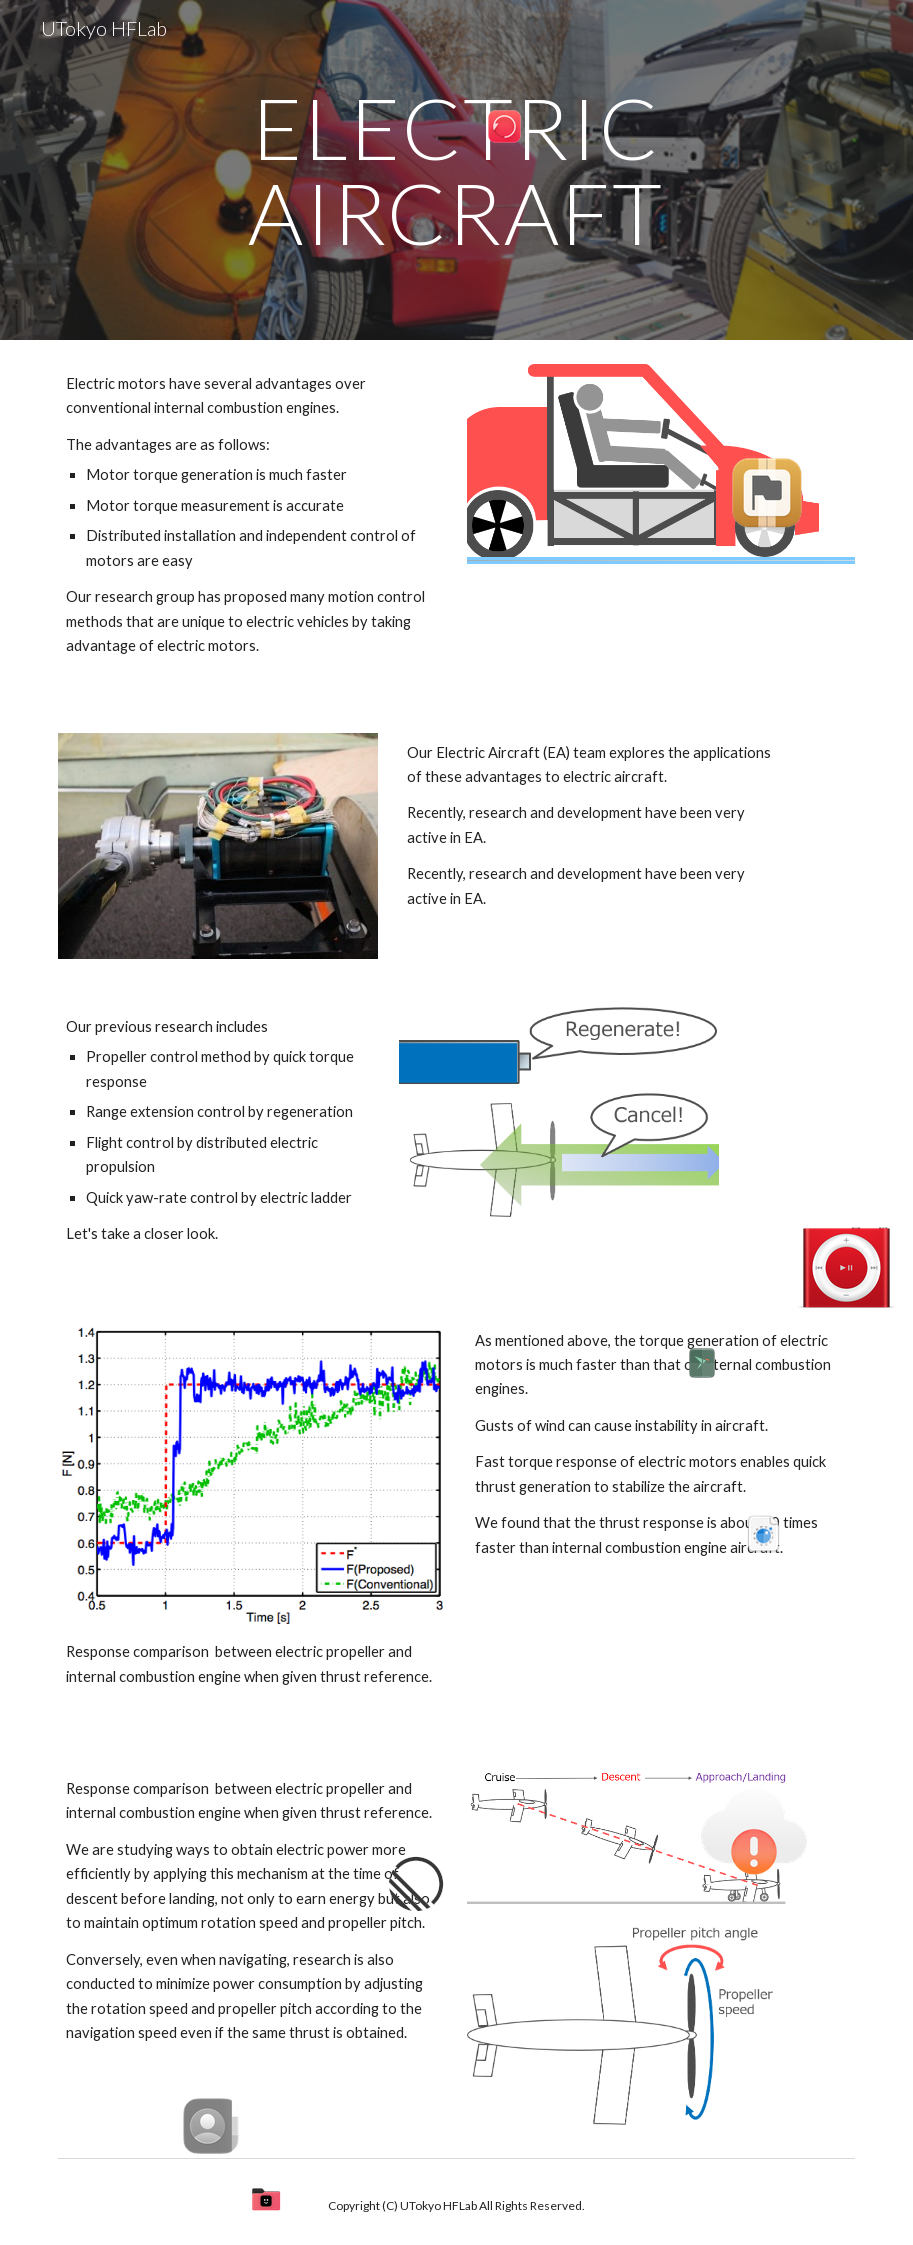 Image resolution: width=913 pixels, height=2245 pixels. What do you see at coordinates (754, 1831) in the screenshot?
I see `severe weather alert notification` at bounding box center [754, 1831].